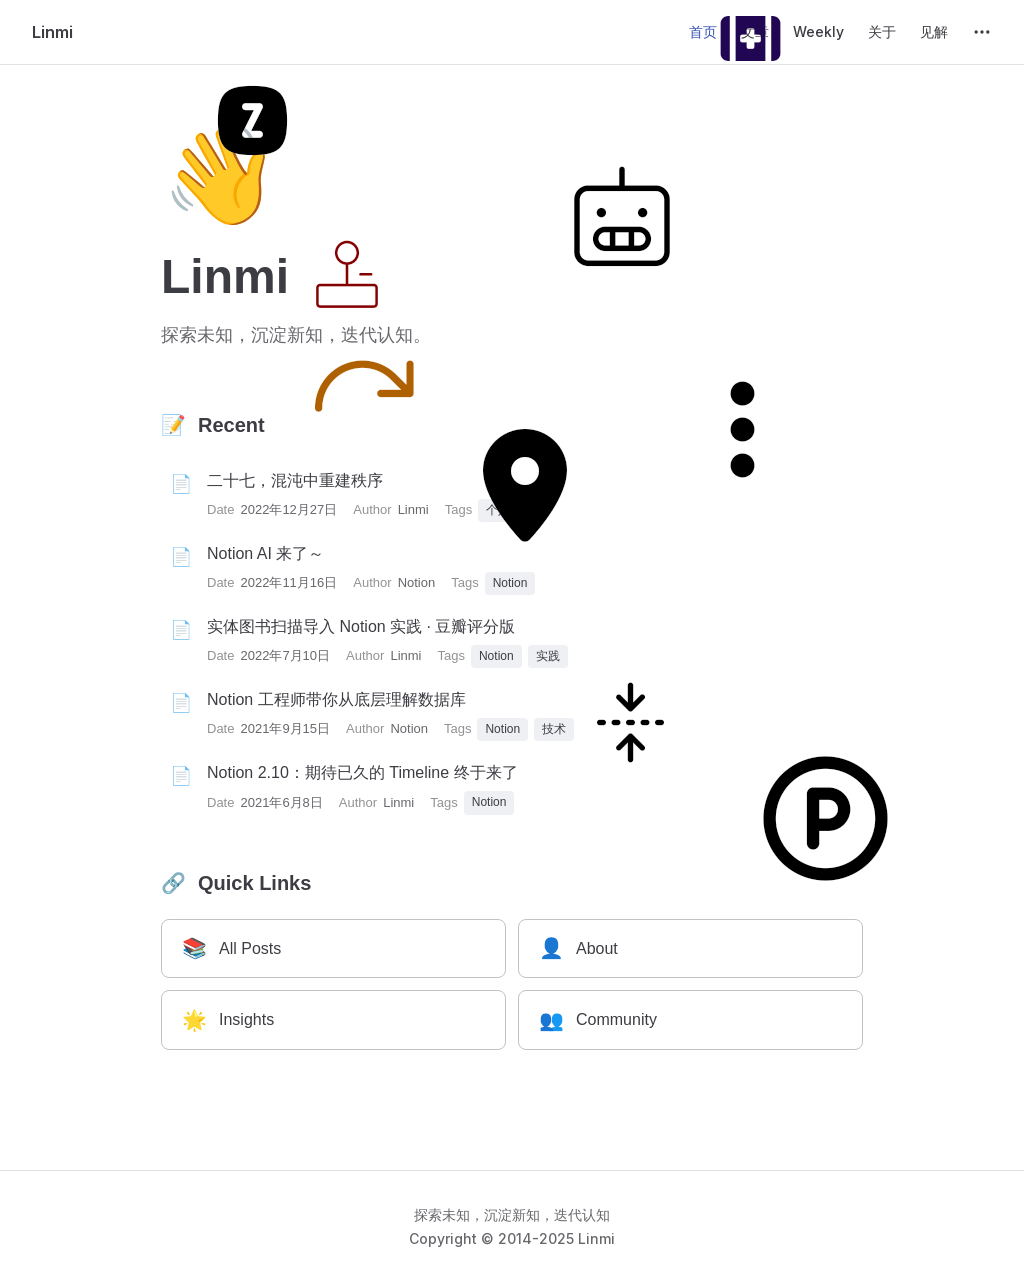 The width and height of the screenshot is (1024, 1283). I want to click on access game controls or gaming features, so click(347, 277).